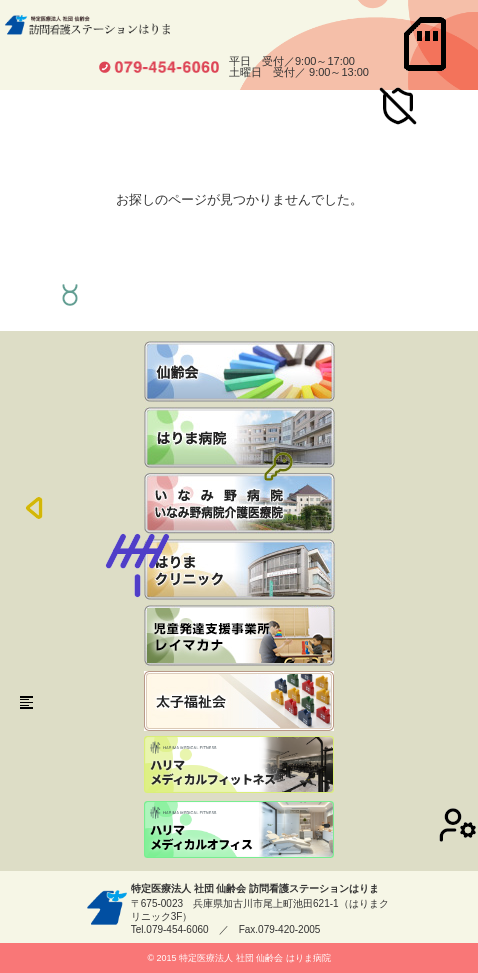  What do you see at coordinates (458, 825) in the screenshot?
I see `access user account settings` at bounding box center [458, 825].